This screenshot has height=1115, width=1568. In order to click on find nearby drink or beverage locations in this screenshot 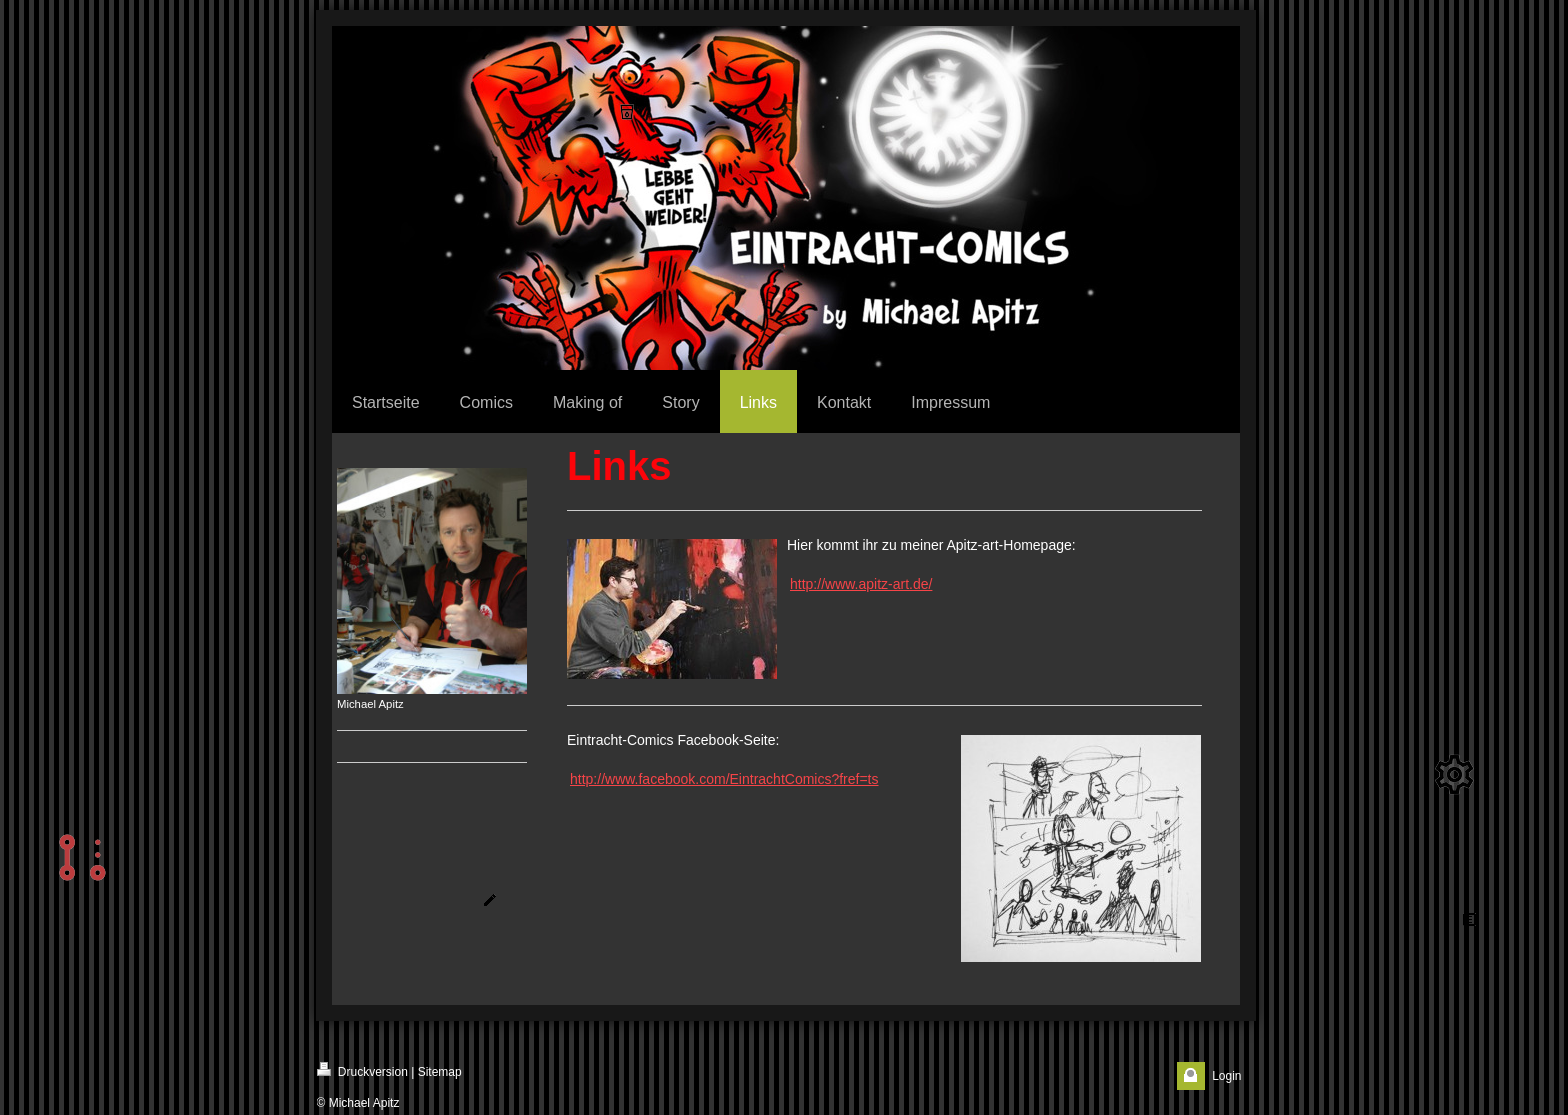, I will do `click(627, 112)`.